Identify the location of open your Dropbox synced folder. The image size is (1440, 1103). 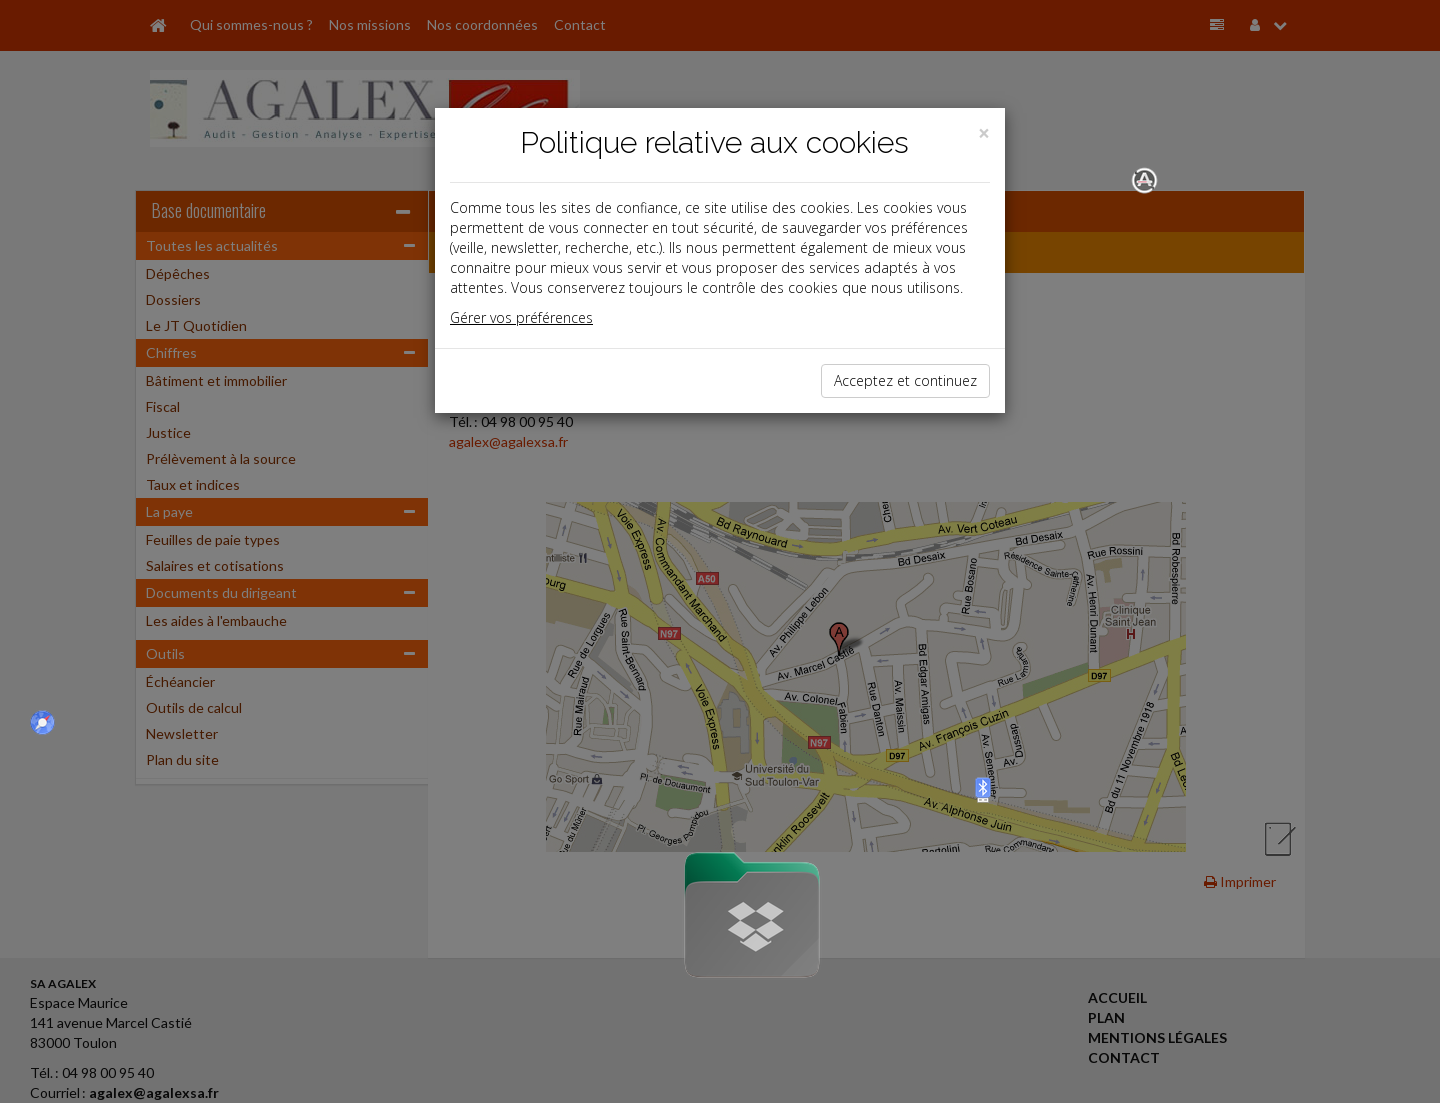
(752, 915).